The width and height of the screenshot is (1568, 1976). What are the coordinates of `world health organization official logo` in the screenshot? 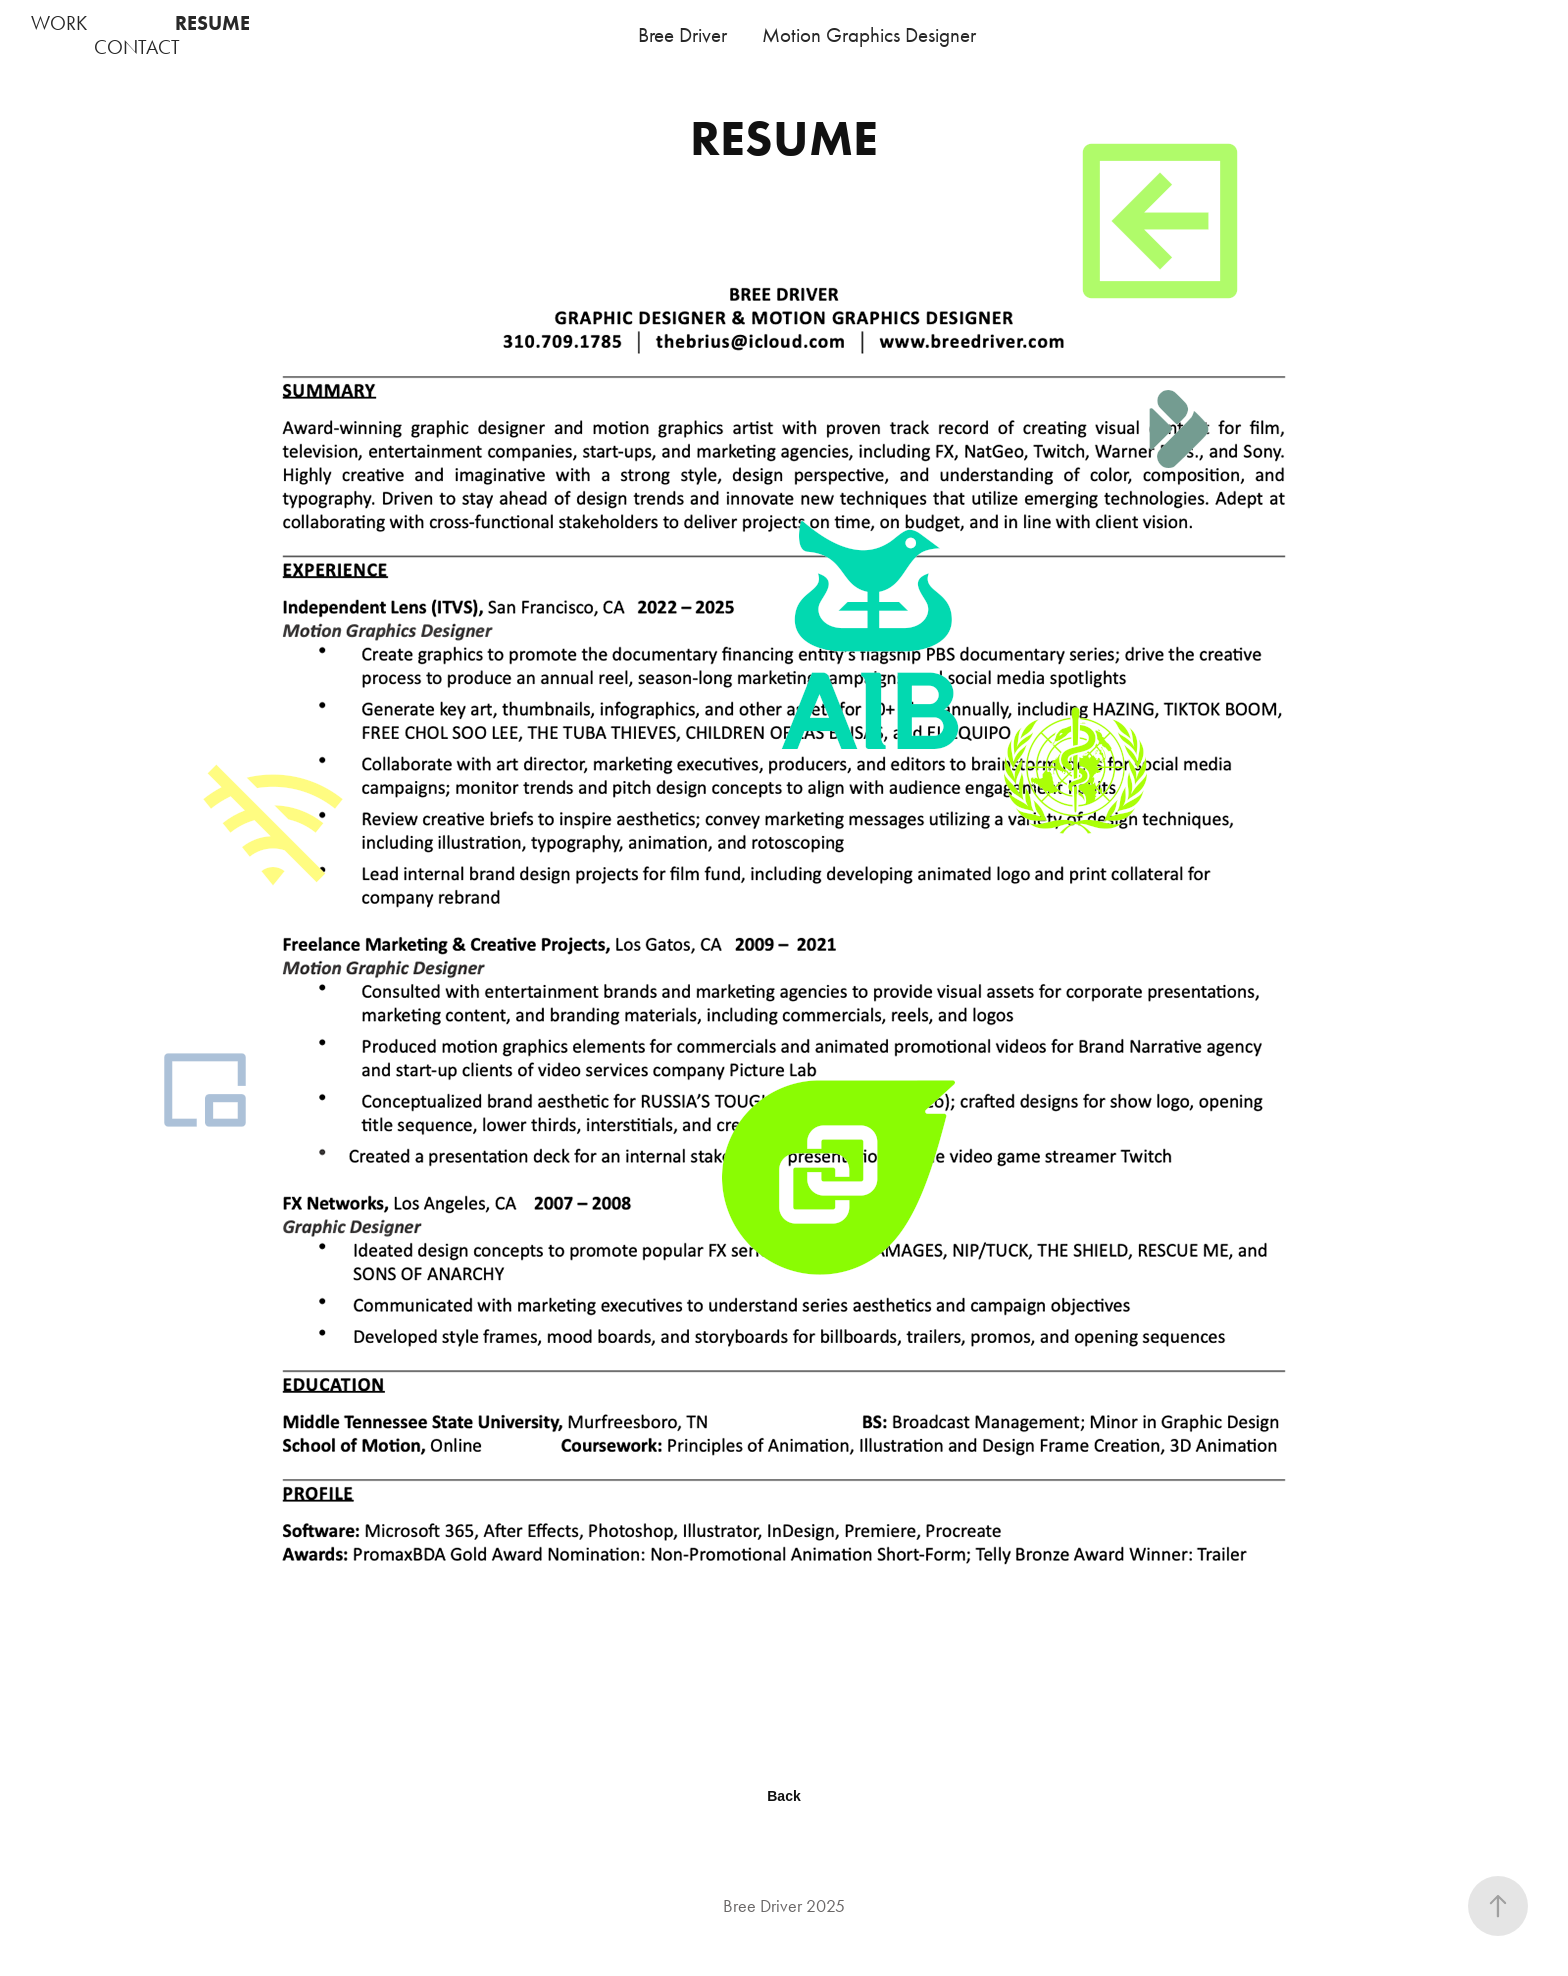 It's located at (1075, 770).